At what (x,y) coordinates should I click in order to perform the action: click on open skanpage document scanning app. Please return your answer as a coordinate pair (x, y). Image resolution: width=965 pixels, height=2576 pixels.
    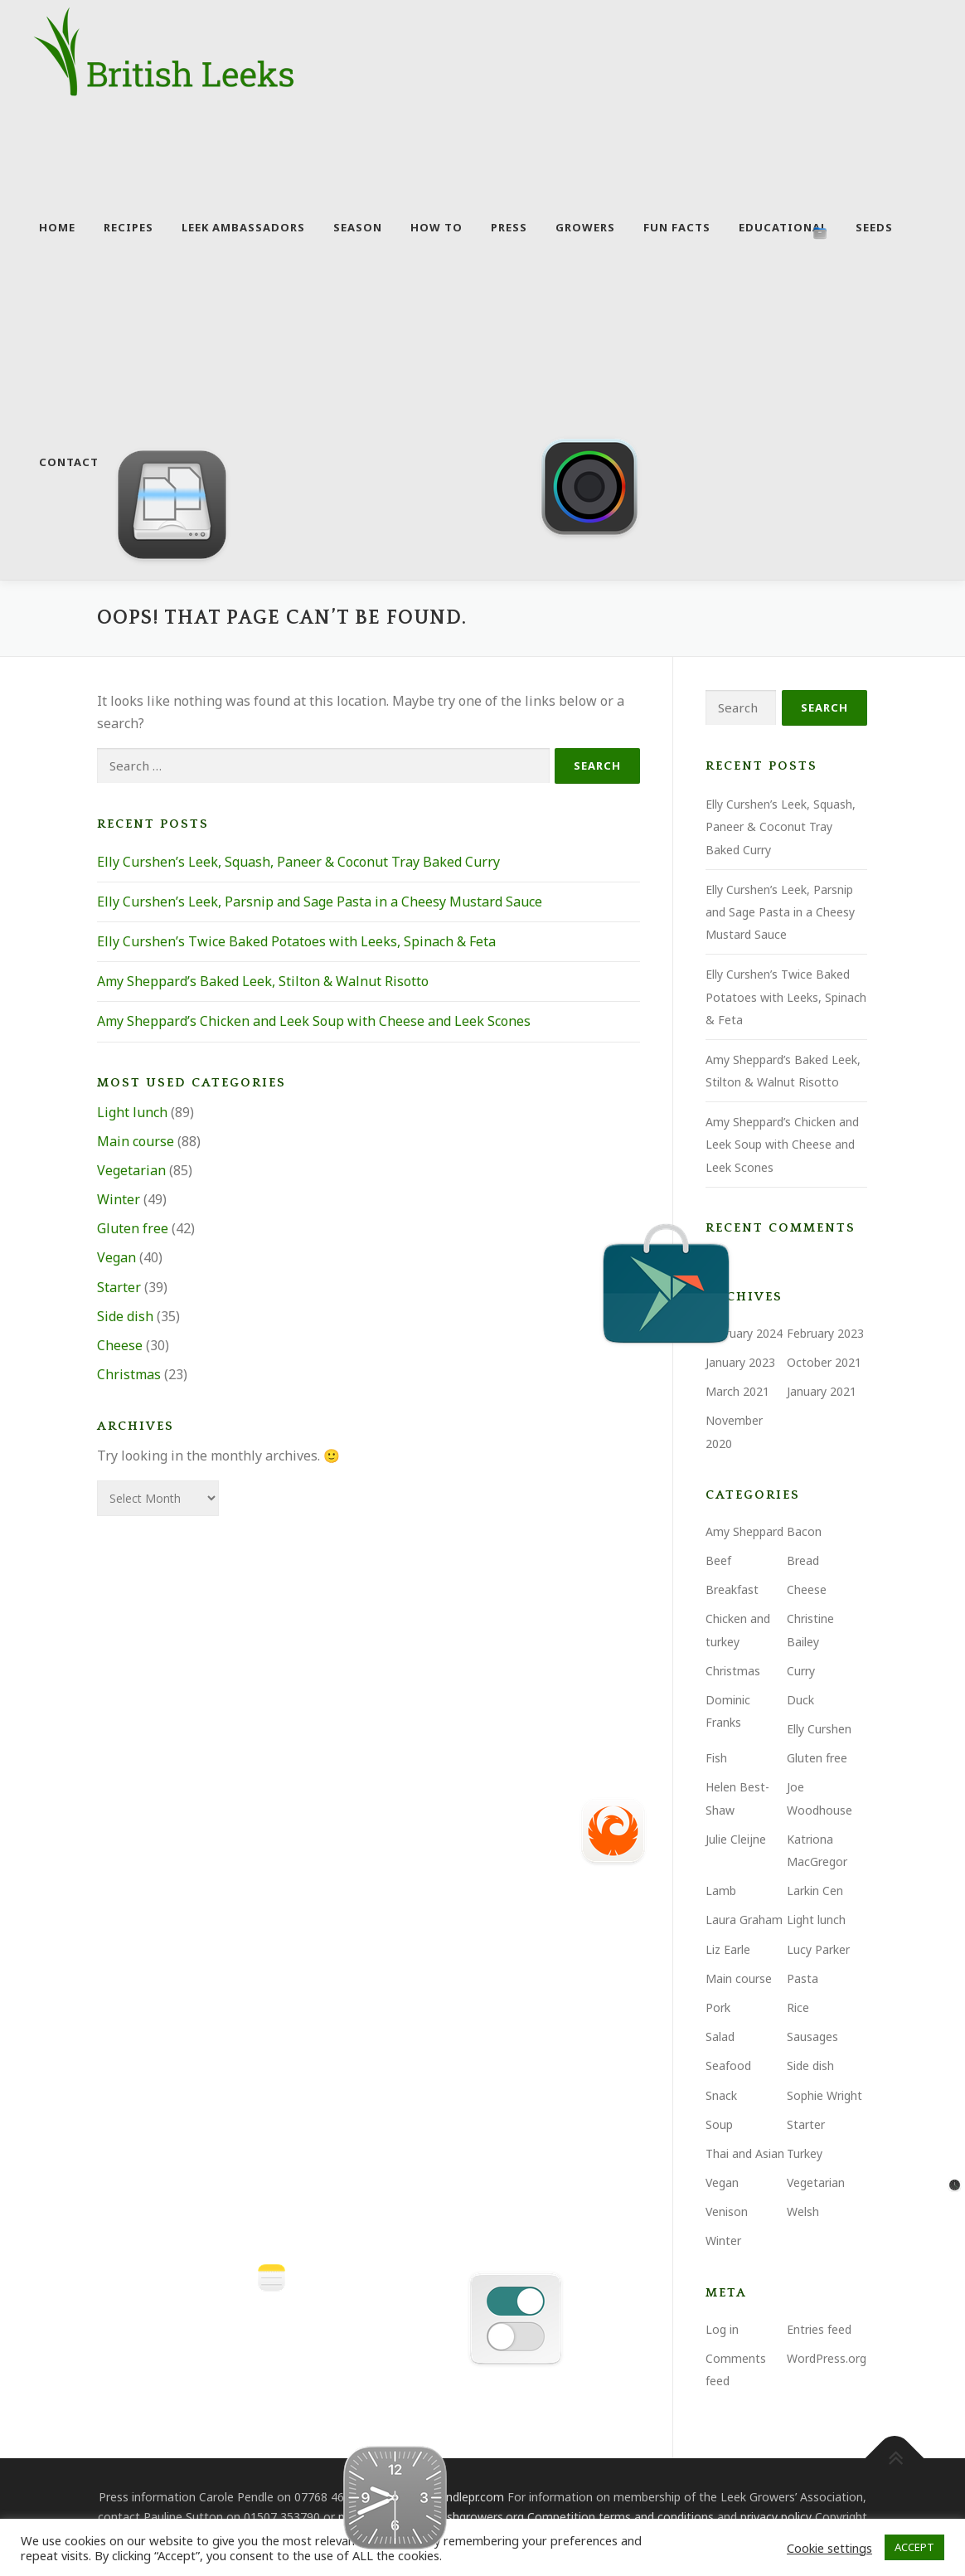
    Looking at the image, I should click on (172, 504).